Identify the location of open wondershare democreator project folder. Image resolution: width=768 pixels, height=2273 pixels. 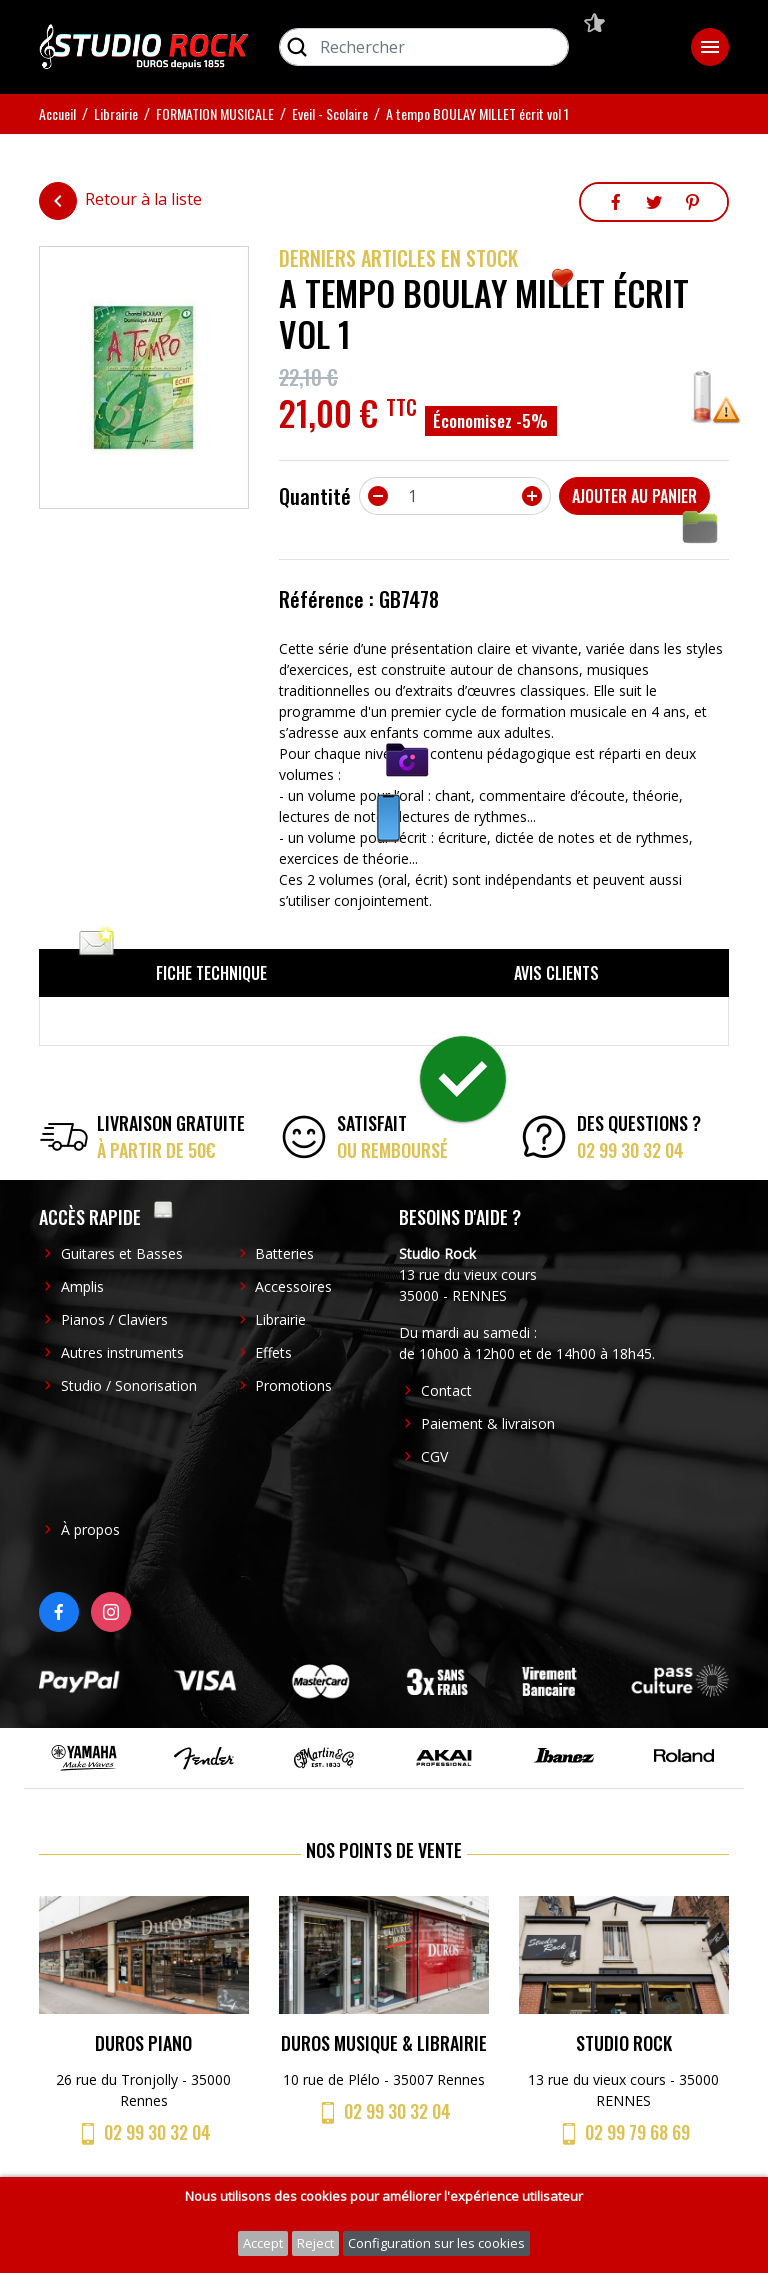
(407, 761).